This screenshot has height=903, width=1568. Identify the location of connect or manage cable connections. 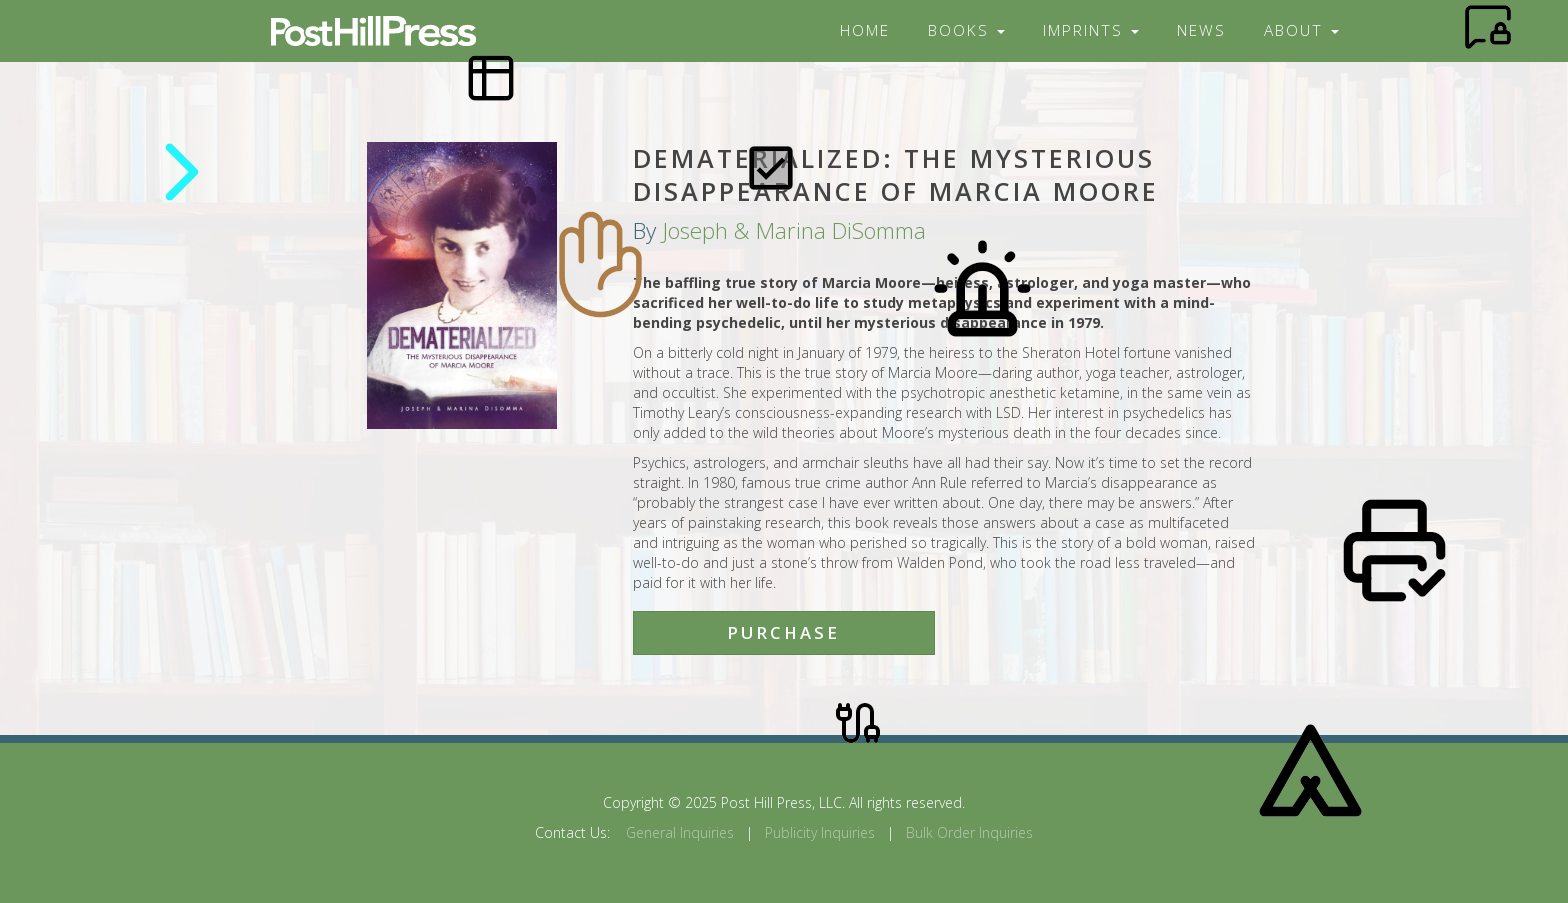
(858, 723).